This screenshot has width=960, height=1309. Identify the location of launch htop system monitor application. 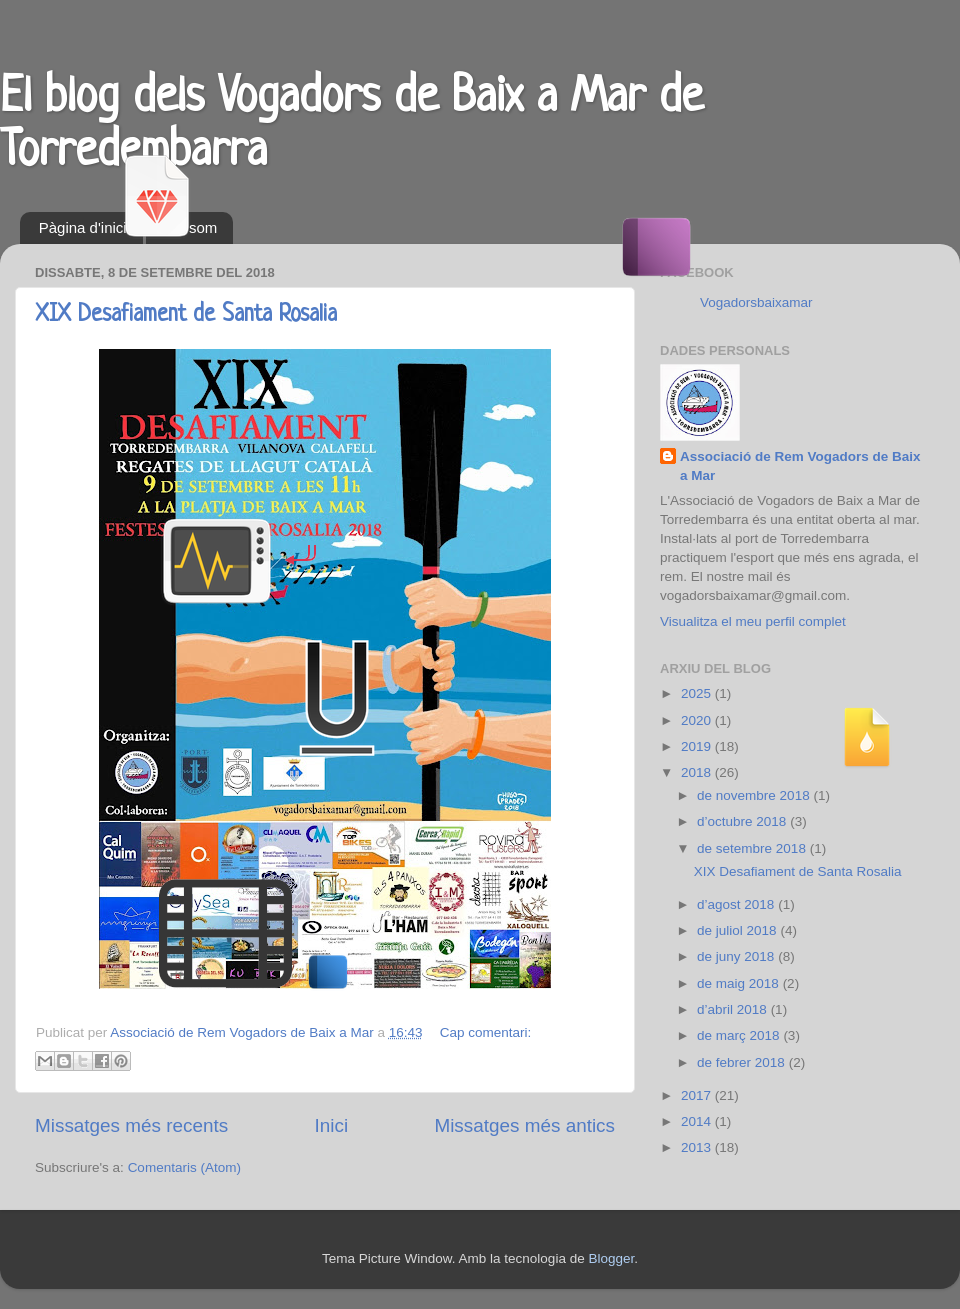
(217, 561).